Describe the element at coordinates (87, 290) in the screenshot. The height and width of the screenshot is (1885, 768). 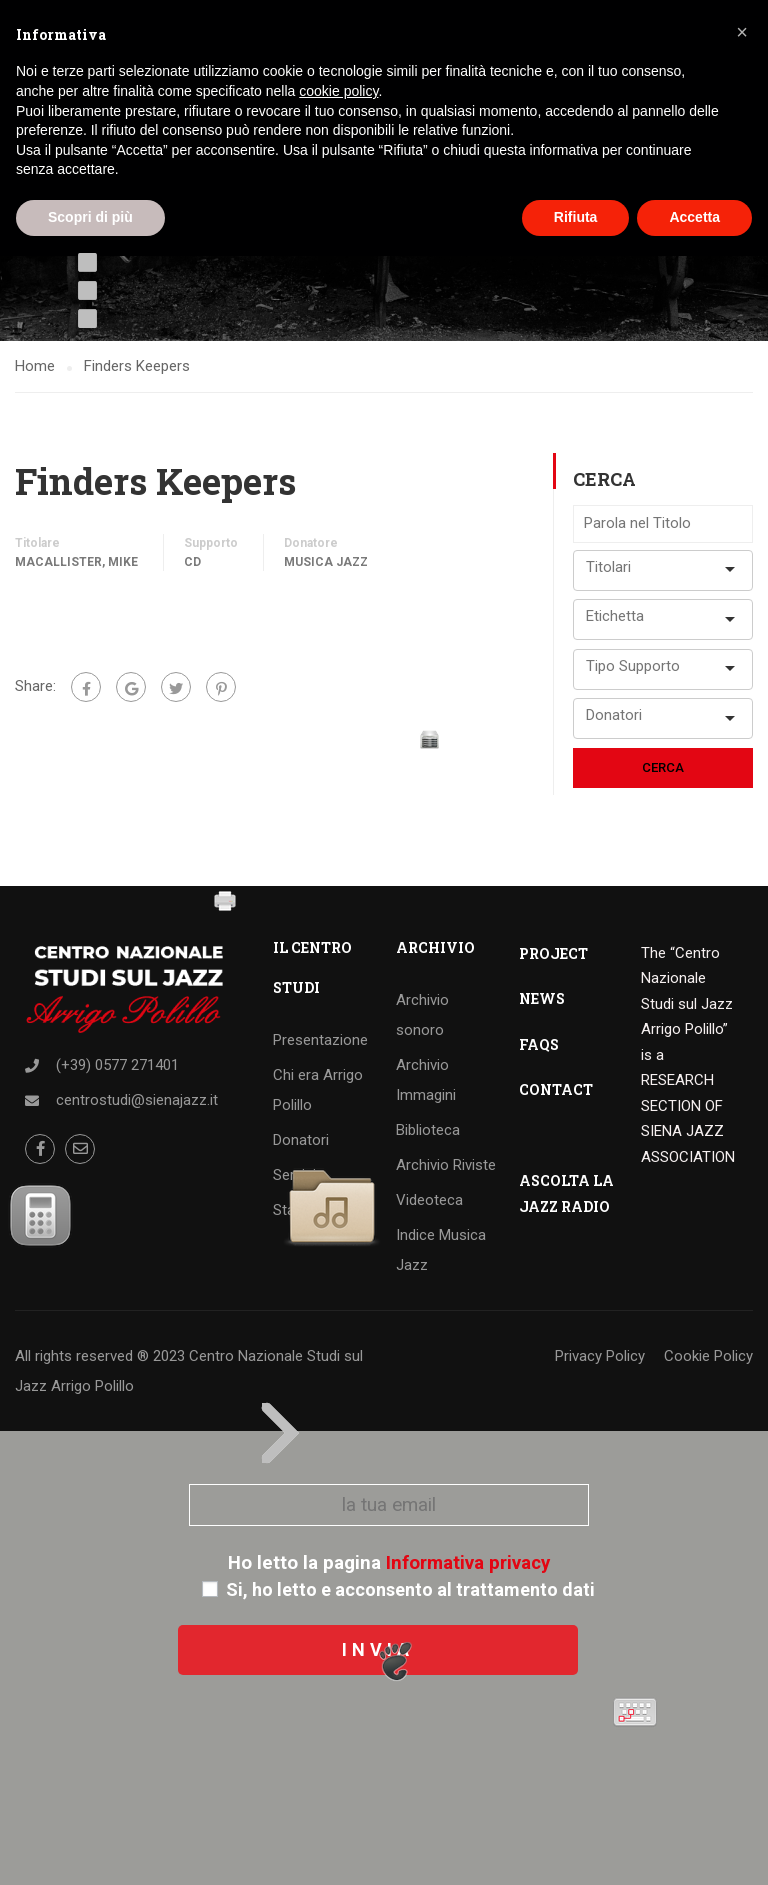
I see `view more options` at that location.